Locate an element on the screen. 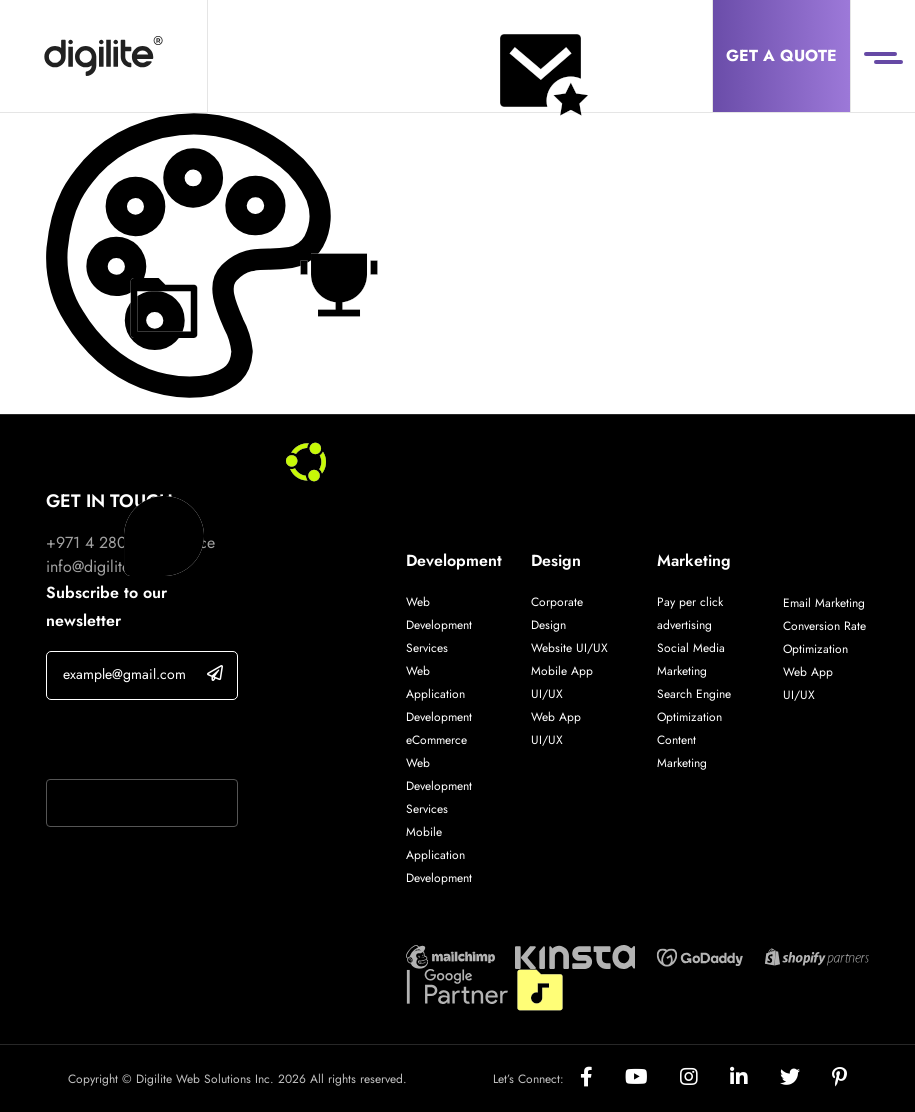 Image resolution: width=915 pixels, height=1112 pixels. open folder to view files is located at coordinates (164, 308).